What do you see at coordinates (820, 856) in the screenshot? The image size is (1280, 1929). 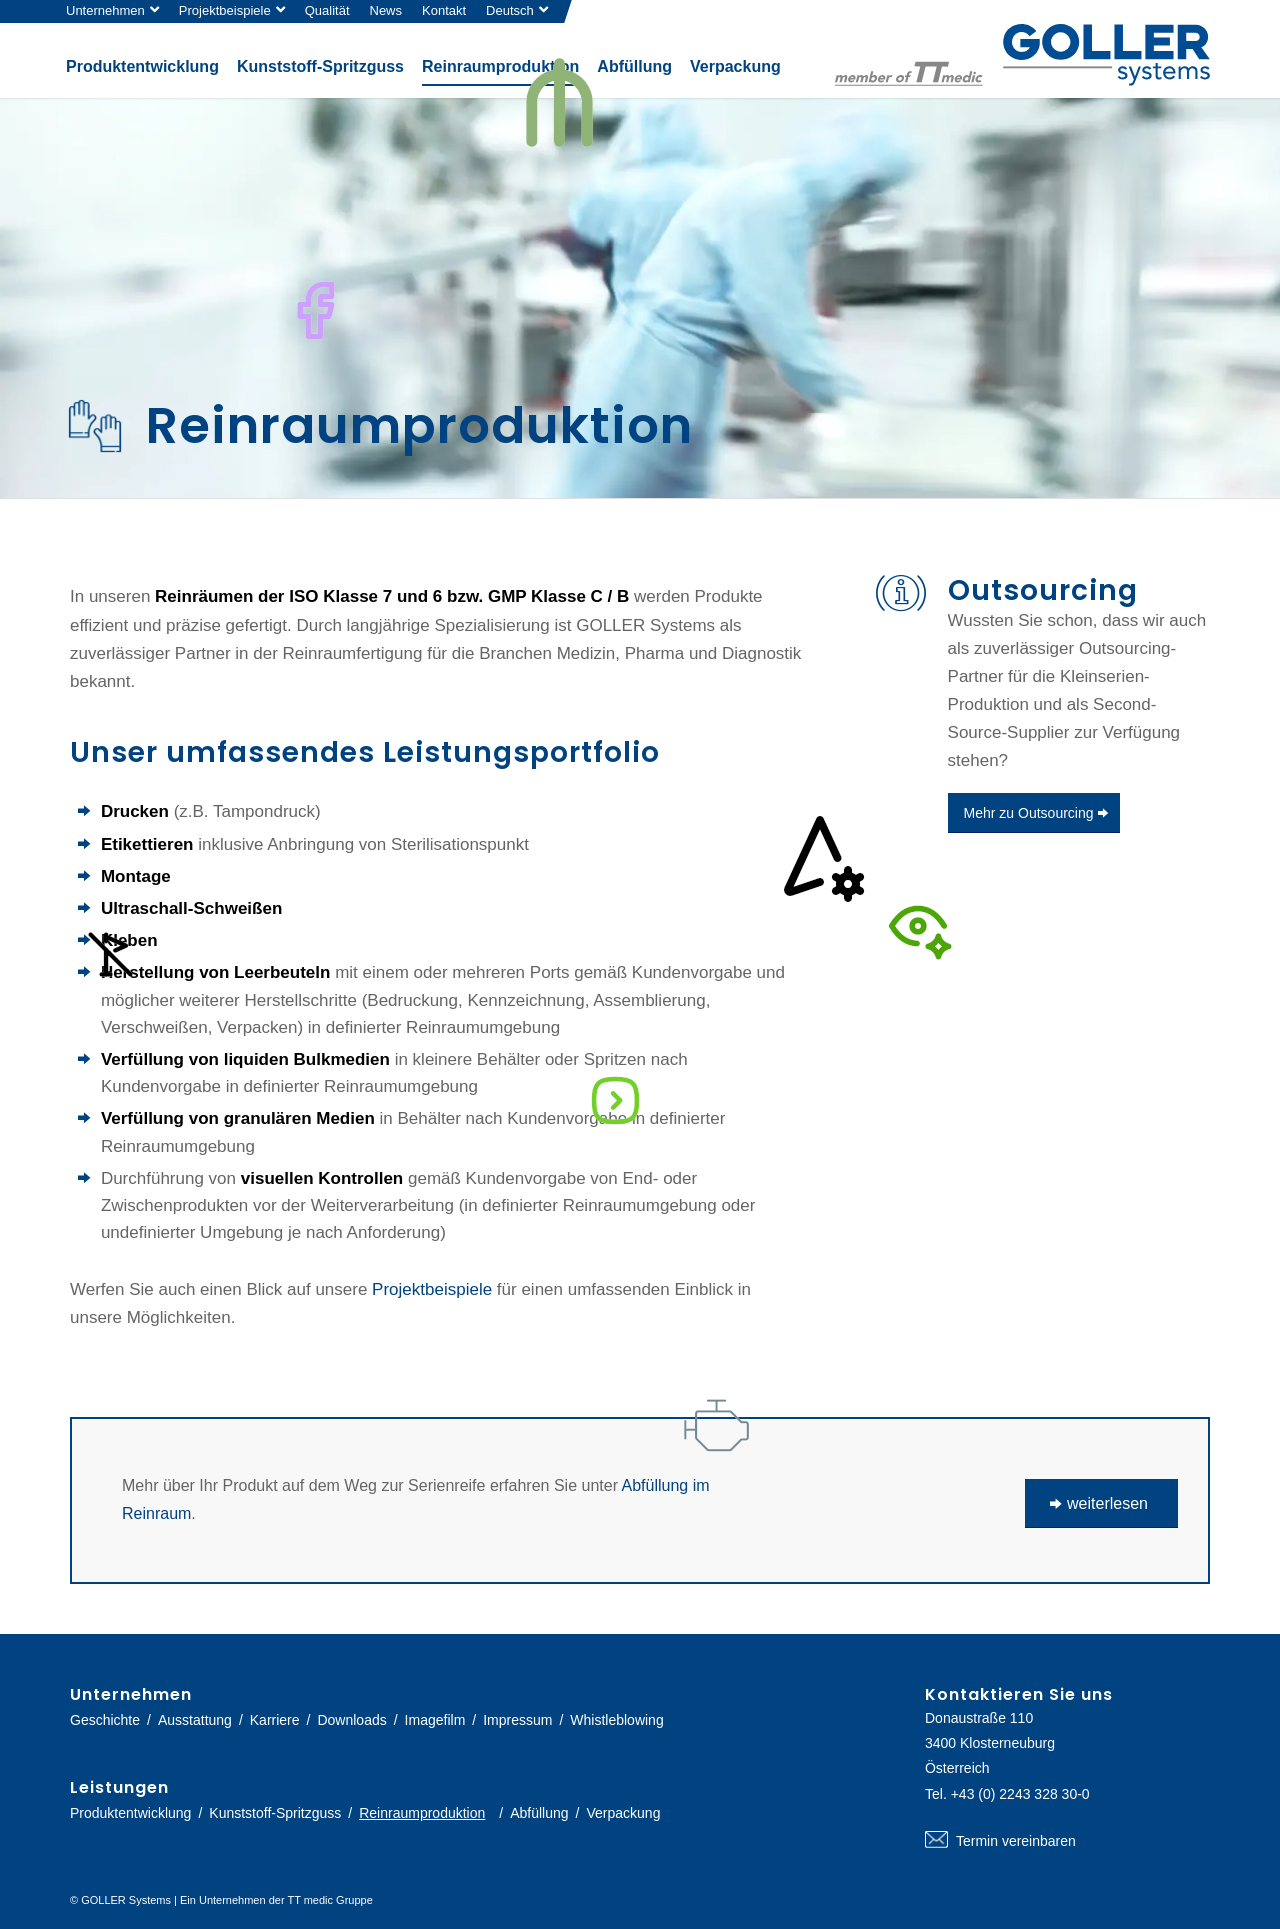 I see `configure navigation settings` at bounding box center [820, 856].